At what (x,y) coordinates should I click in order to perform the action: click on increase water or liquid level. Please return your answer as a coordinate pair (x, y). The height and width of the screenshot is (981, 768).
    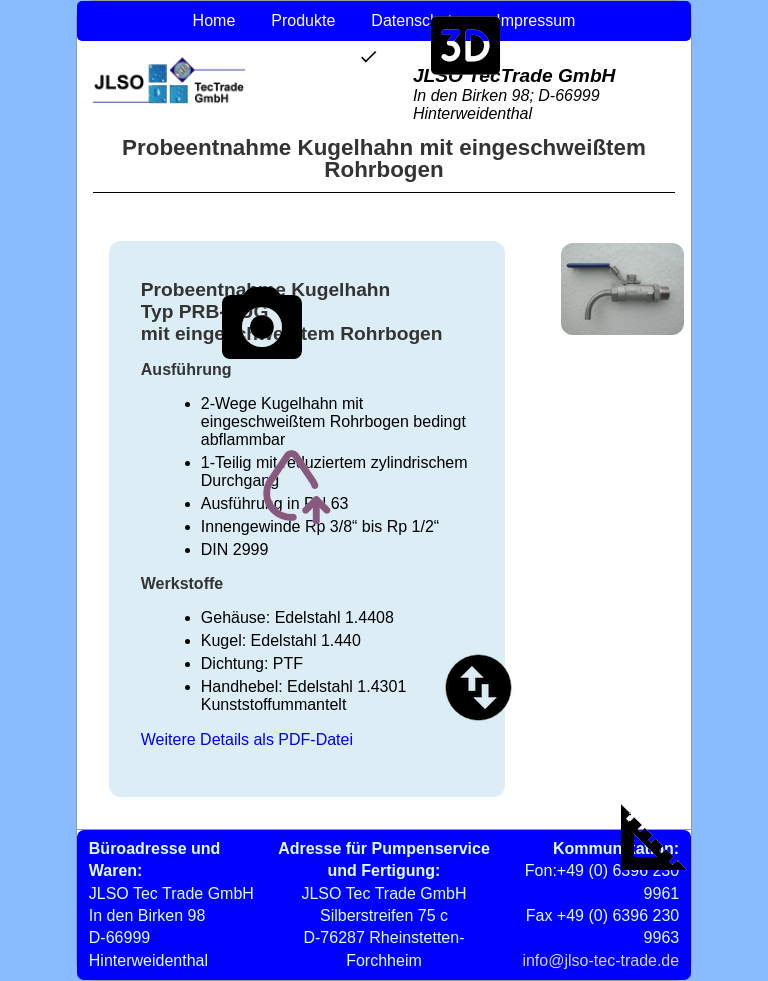
    Looking at the image, I should click on (291, 485).